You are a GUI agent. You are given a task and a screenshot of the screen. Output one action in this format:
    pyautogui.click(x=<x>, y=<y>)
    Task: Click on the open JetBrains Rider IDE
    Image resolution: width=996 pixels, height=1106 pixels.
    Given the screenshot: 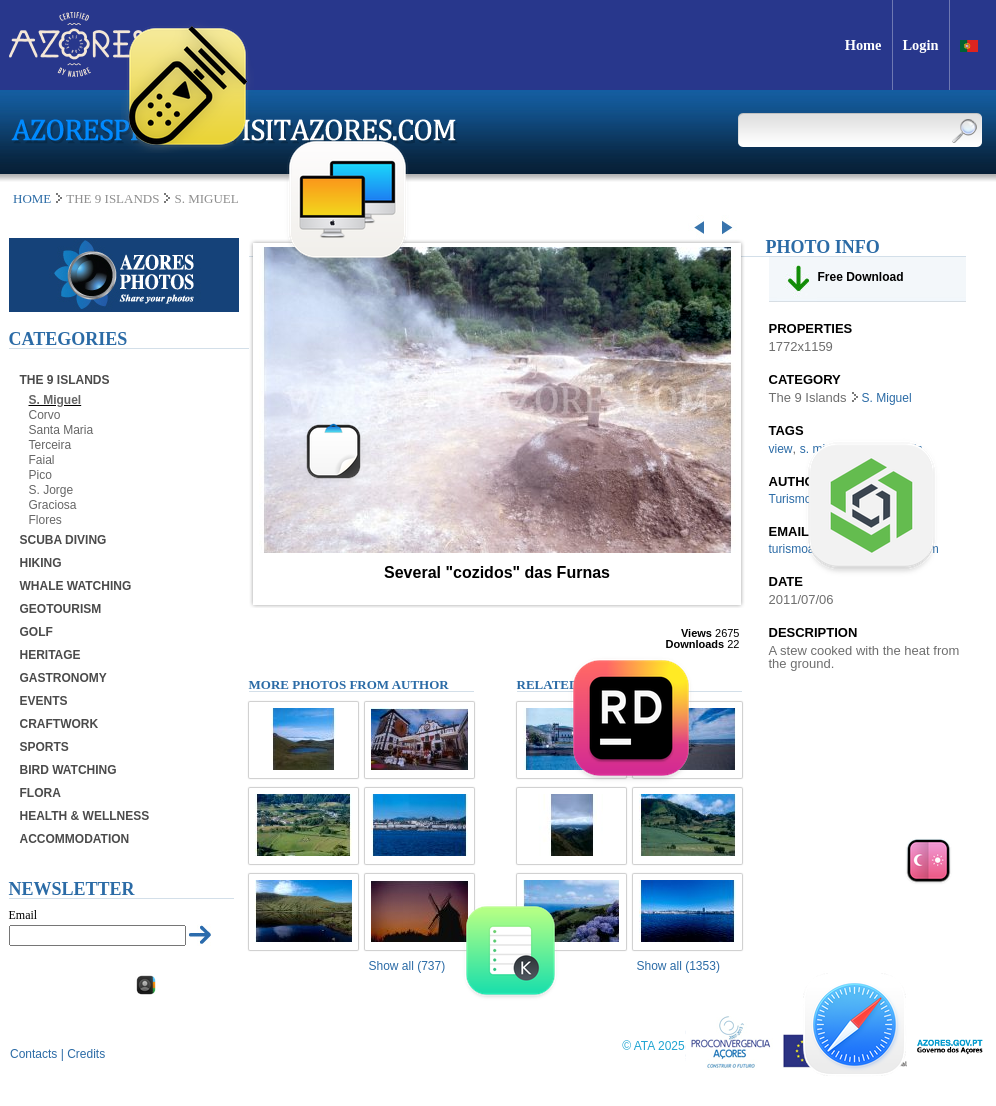 What is the action you would take?
    pyautogui.click(x=631, y=718)
    